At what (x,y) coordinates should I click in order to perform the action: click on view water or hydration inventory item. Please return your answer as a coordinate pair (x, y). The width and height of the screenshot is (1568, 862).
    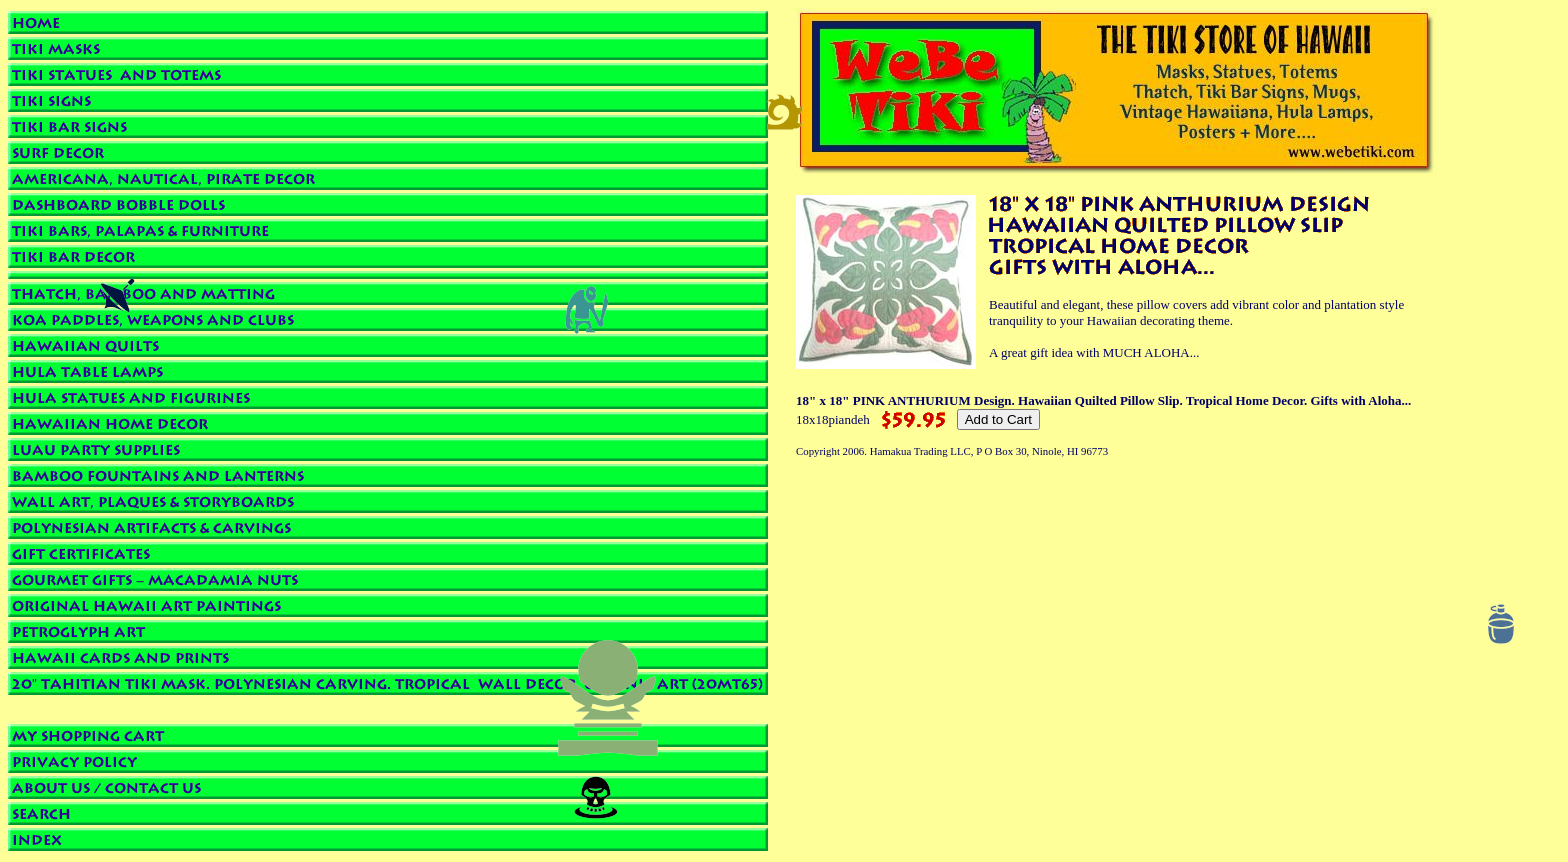
    Looking at the image, I should click on (1501, 624).